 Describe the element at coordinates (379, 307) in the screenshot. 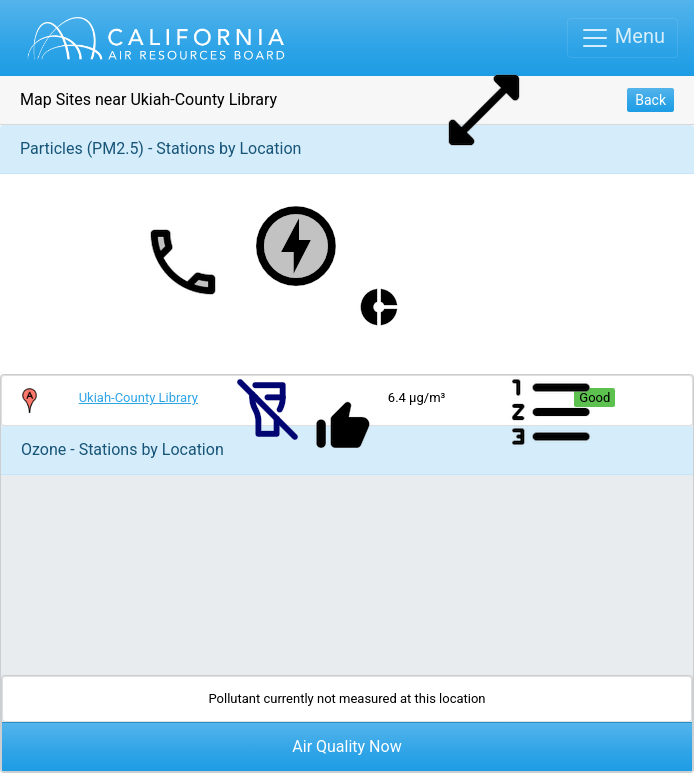

I see `view analytics or statistics breakdown` at that location.